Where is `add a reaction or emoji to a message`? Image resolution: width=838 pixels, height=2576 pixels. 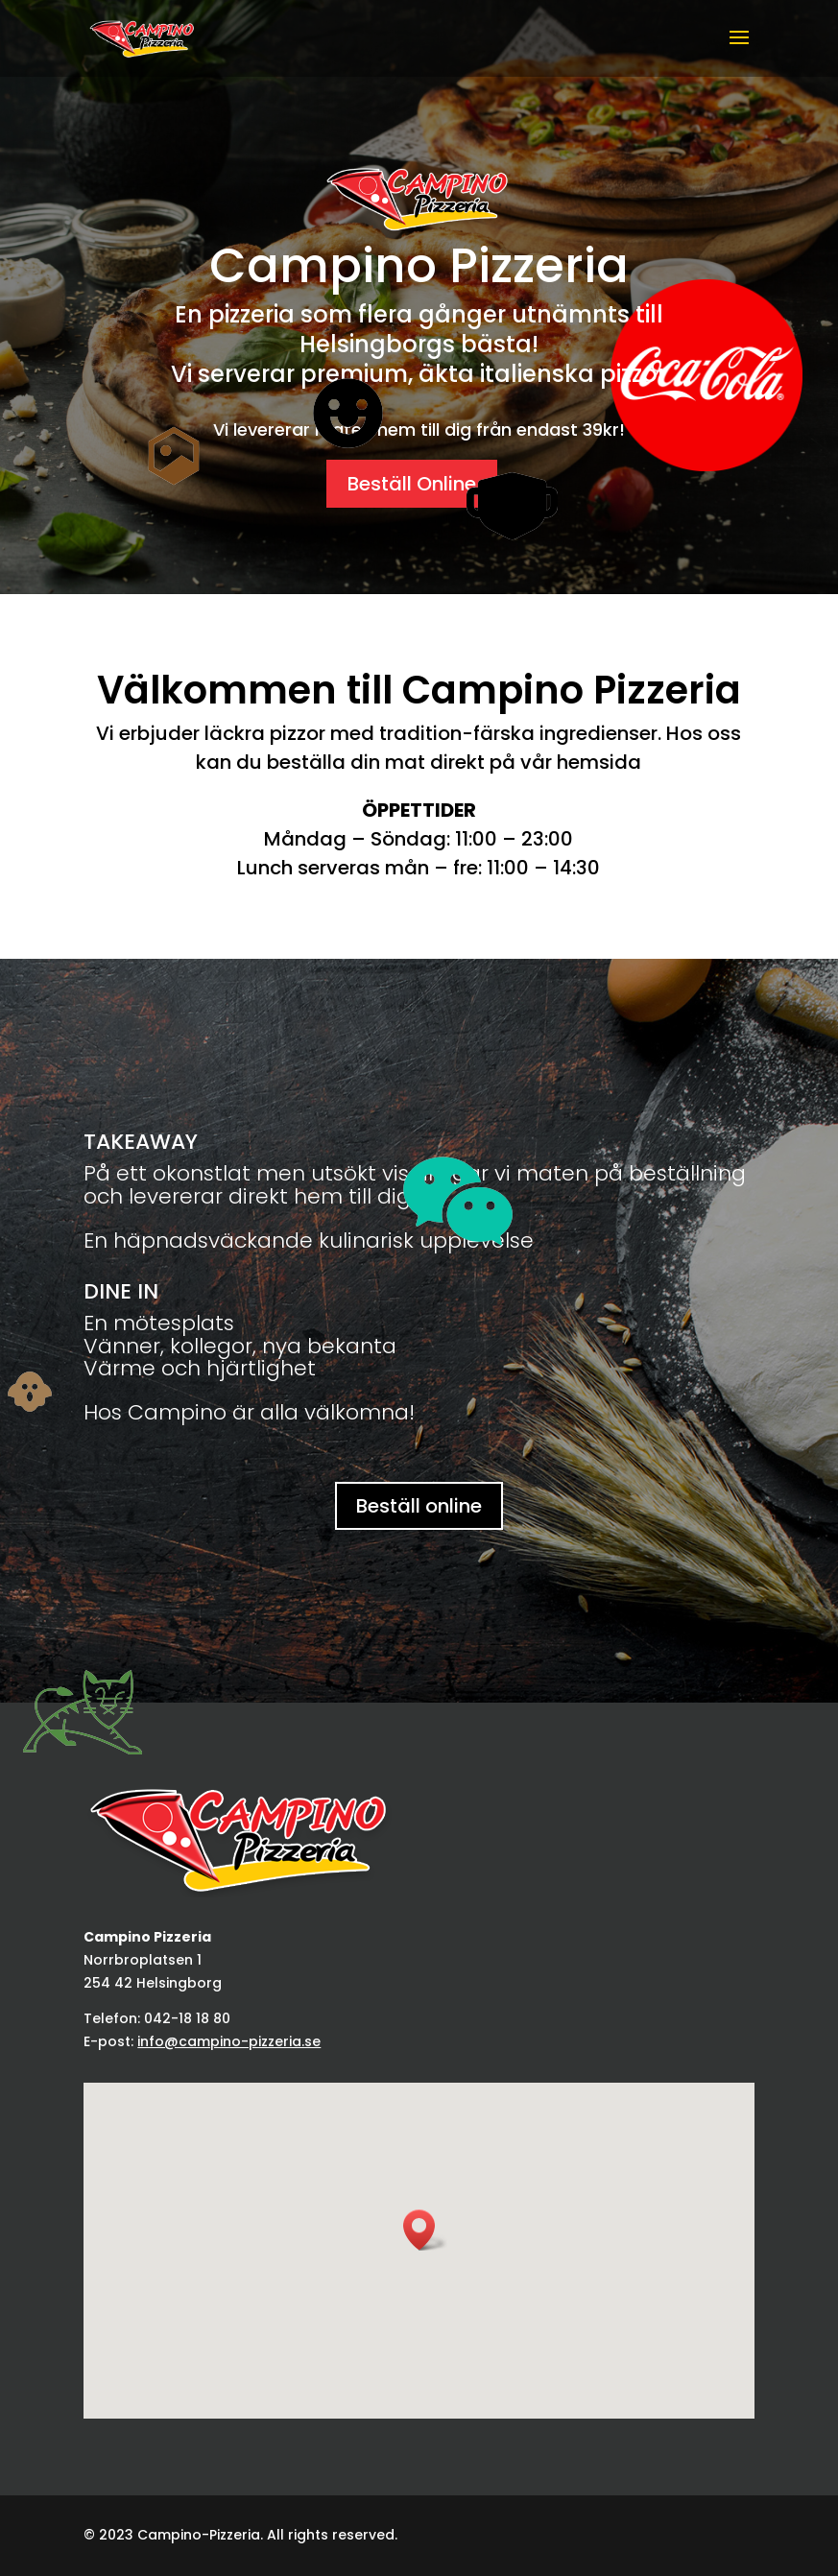 add a reaction or emoji to a message is located at coordinates (347, 413).